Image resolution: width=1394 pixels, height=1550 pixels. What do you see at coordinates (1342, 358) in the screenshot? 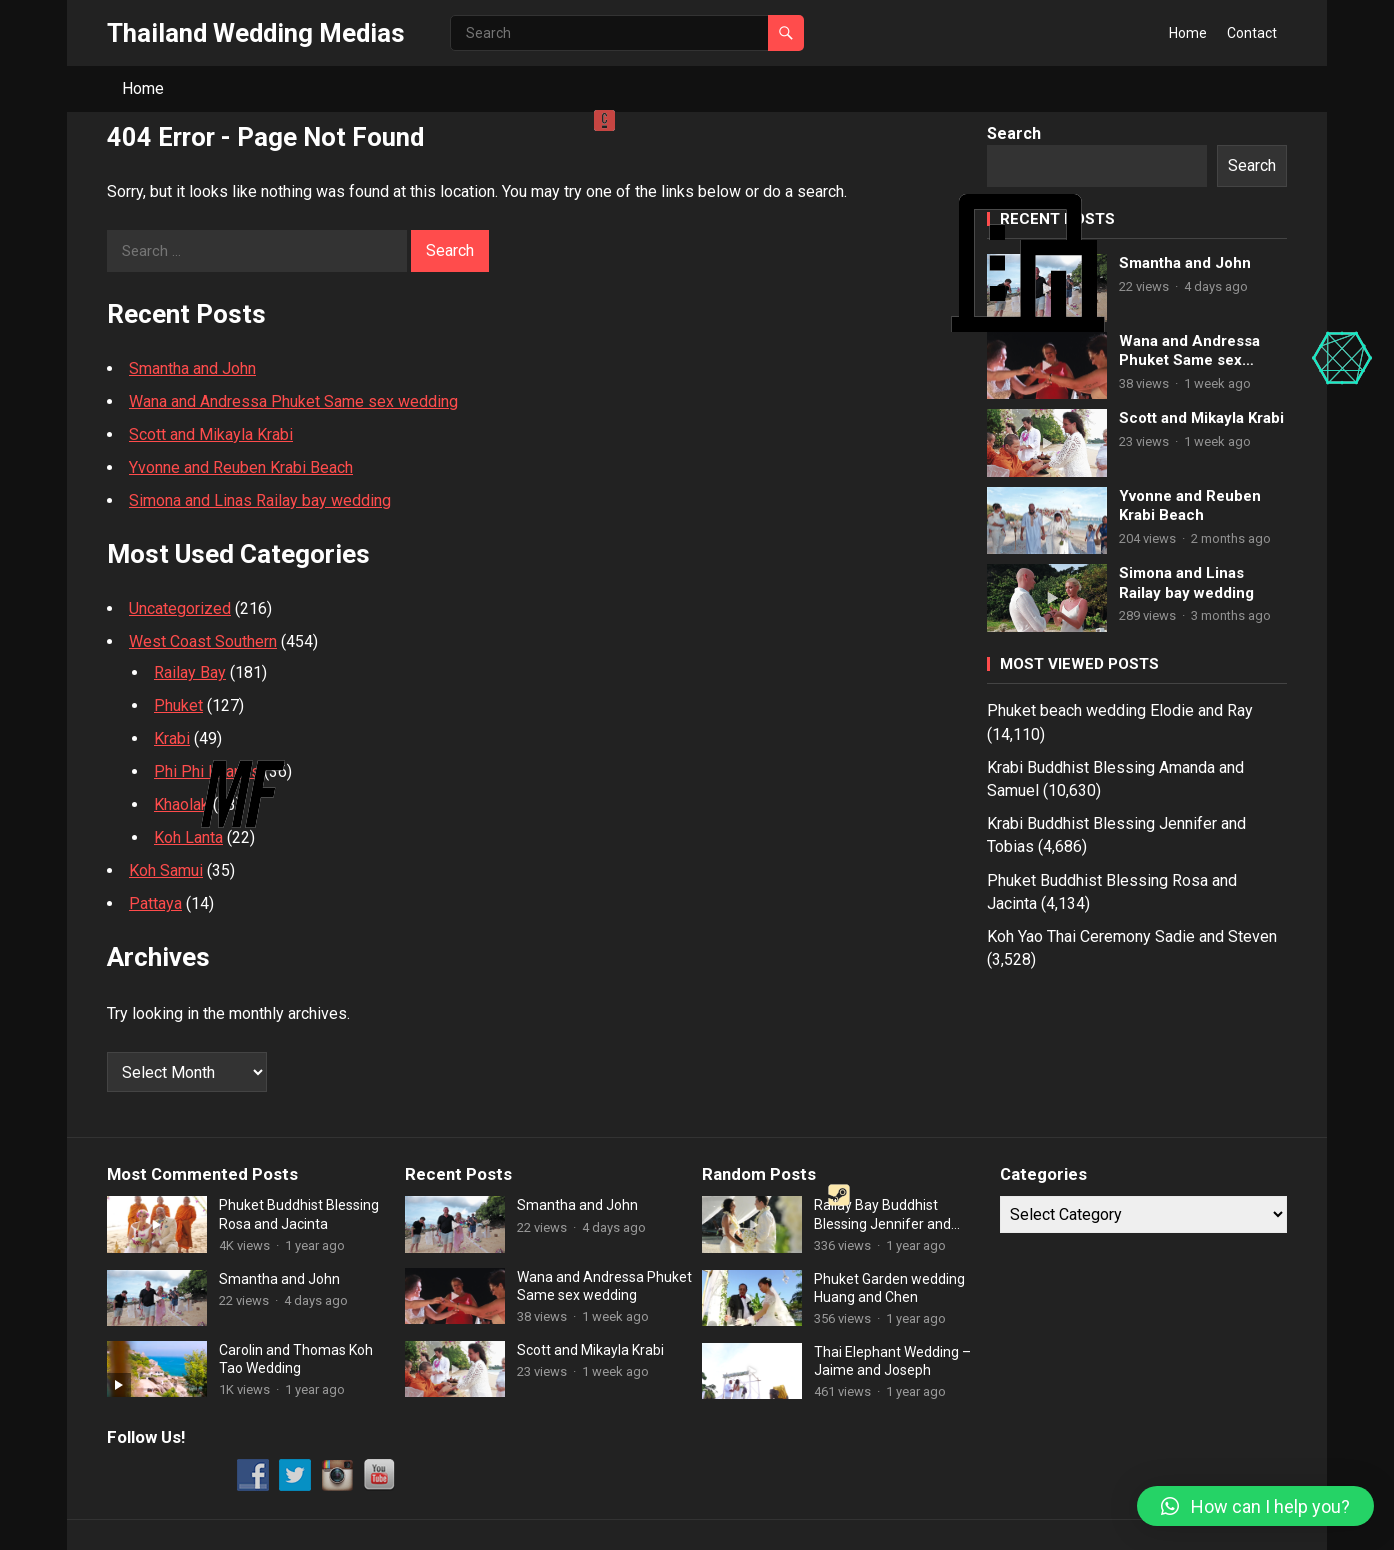
I see `connectdevelop brand logo` at bounding box center [1342, 358].